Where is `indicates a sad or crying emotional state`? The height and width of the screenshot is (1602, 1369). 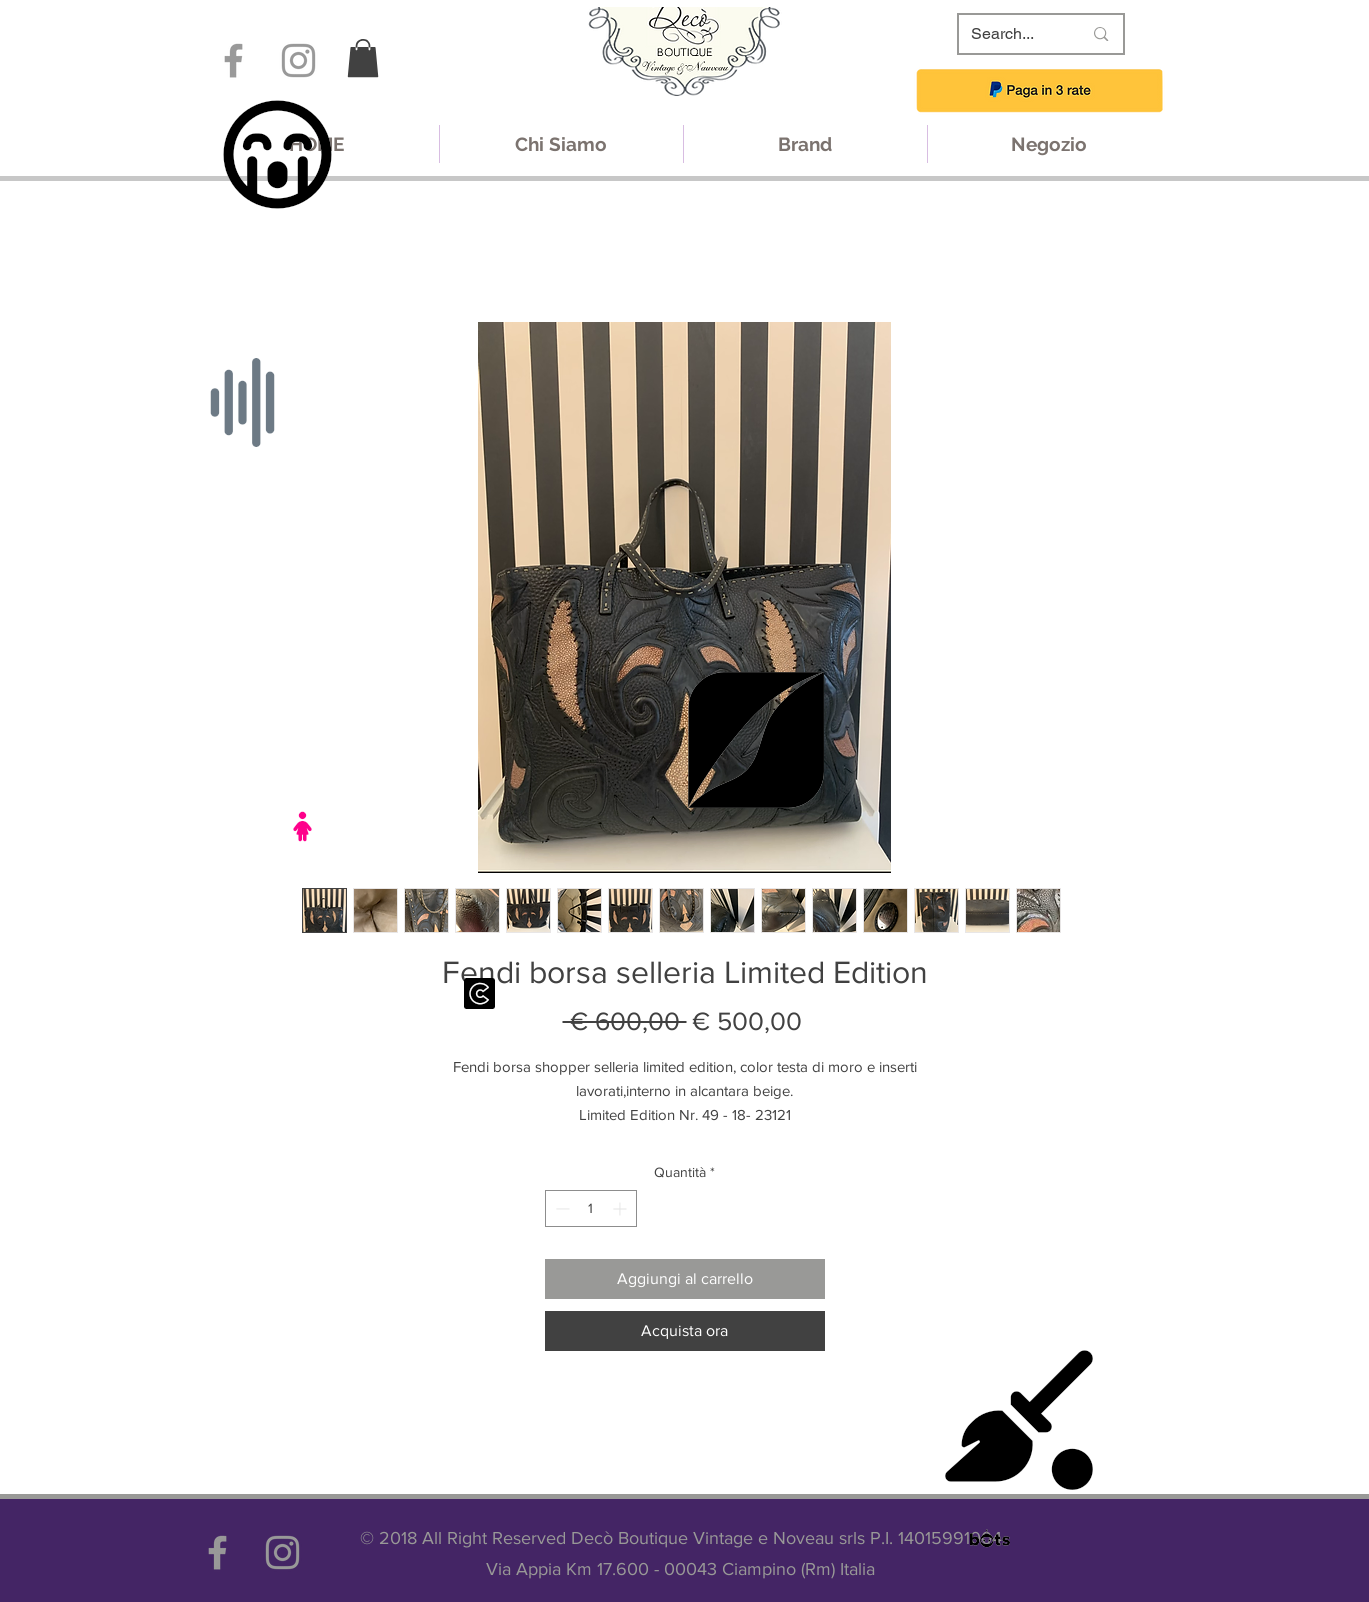
indicates a sad or crying emotional state is located at coordinates (277, 154).